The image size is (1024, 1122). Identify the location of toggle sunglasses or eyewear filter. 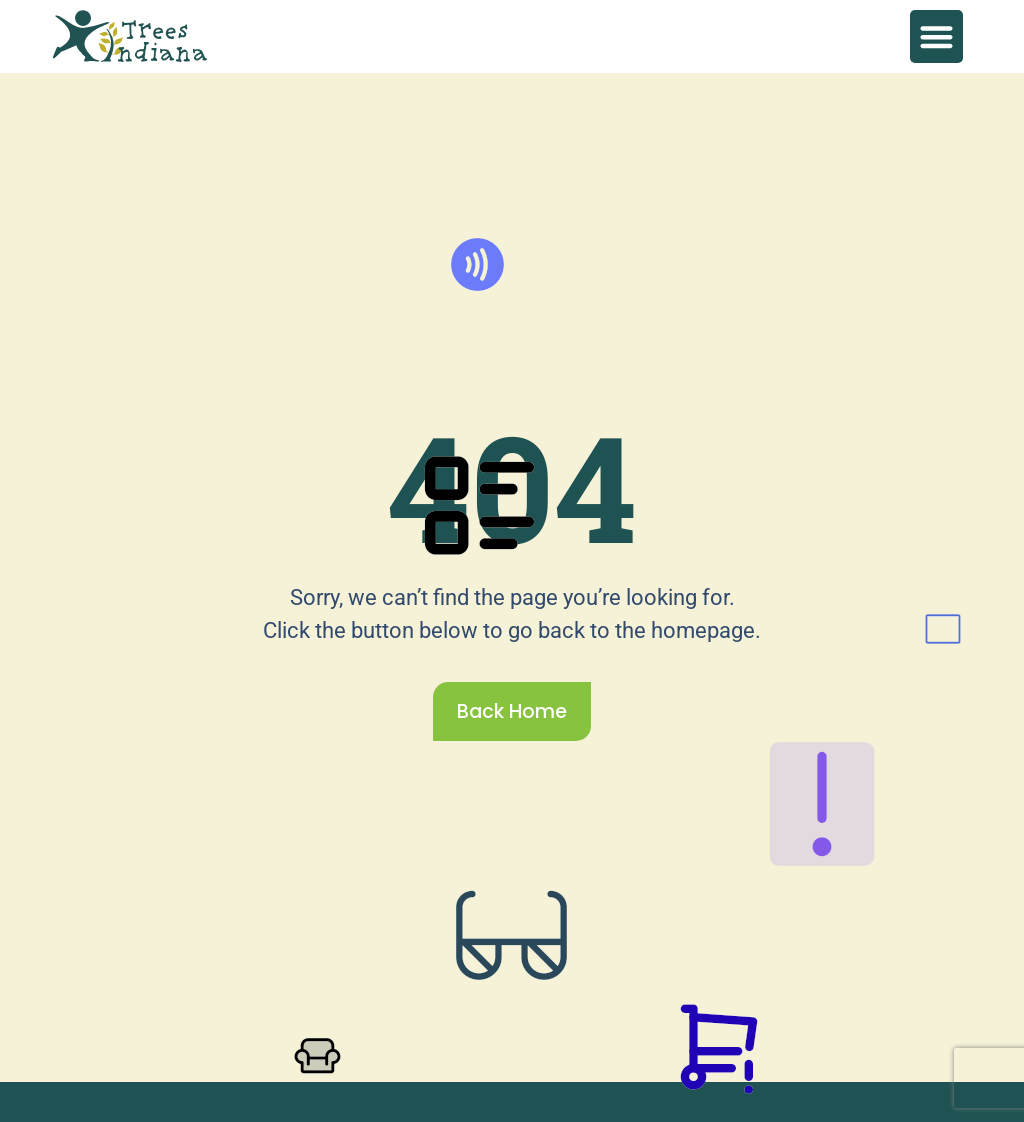
(511, 937).